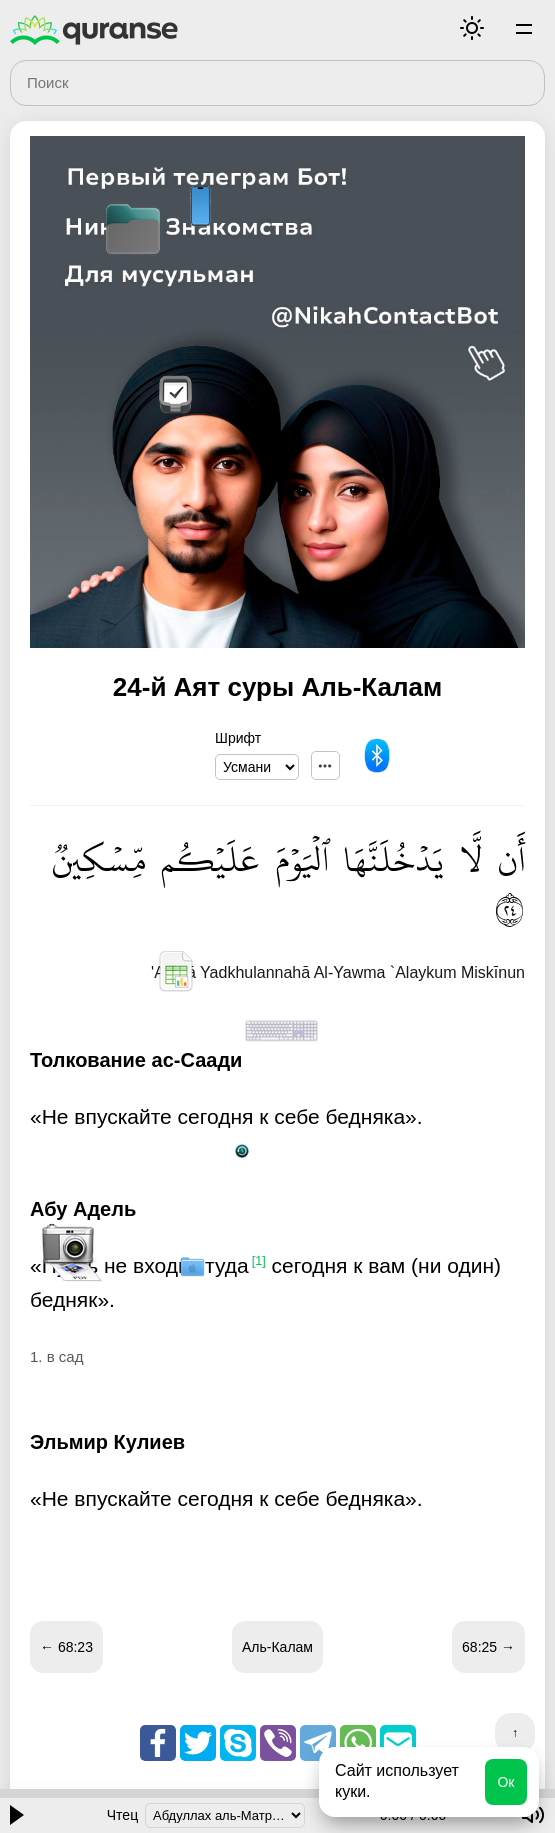  What do you see at coordinates (281, 1030) in the screenshot?
I see `connect a bluetooth keyboard` at bounding box center [281, 1030].